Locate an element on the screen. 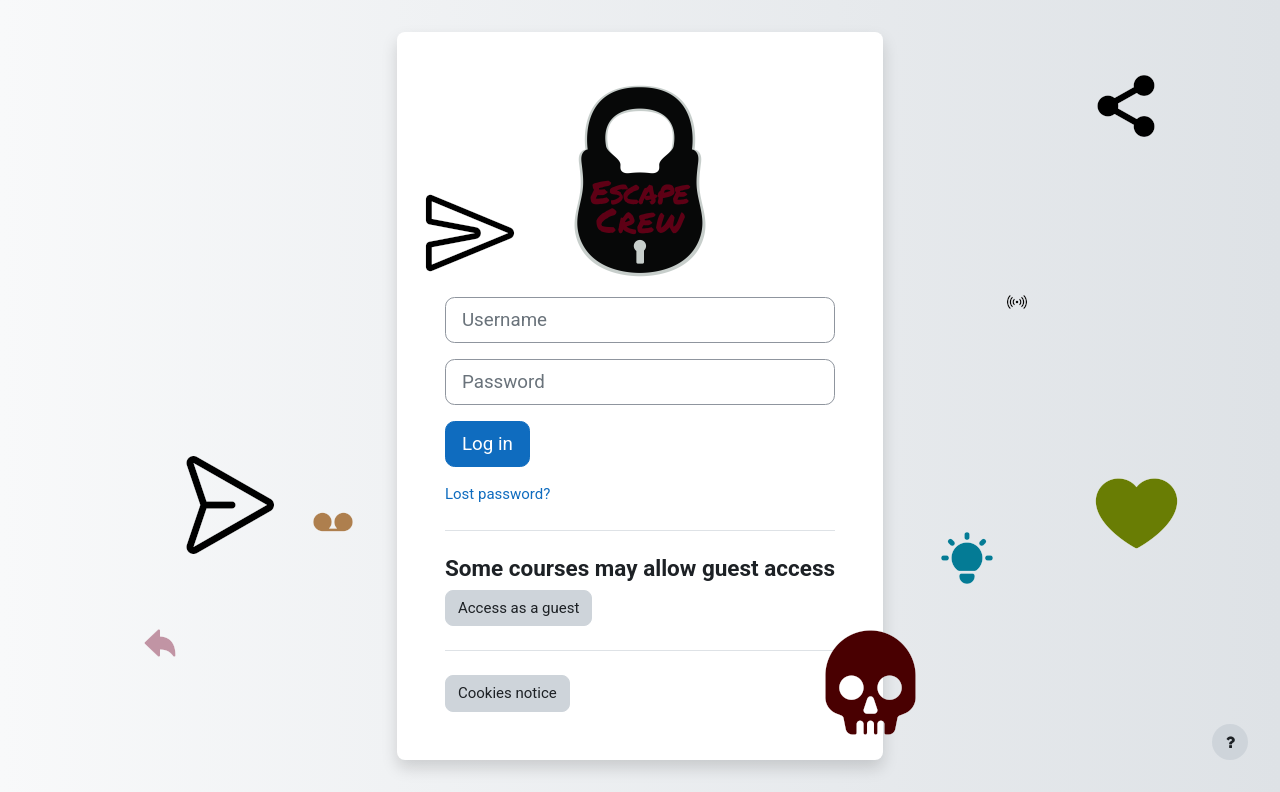 The width and height of the screenshot is (1280, 792). indicates audio or video recording in progress is located at coordinates (333, 522).